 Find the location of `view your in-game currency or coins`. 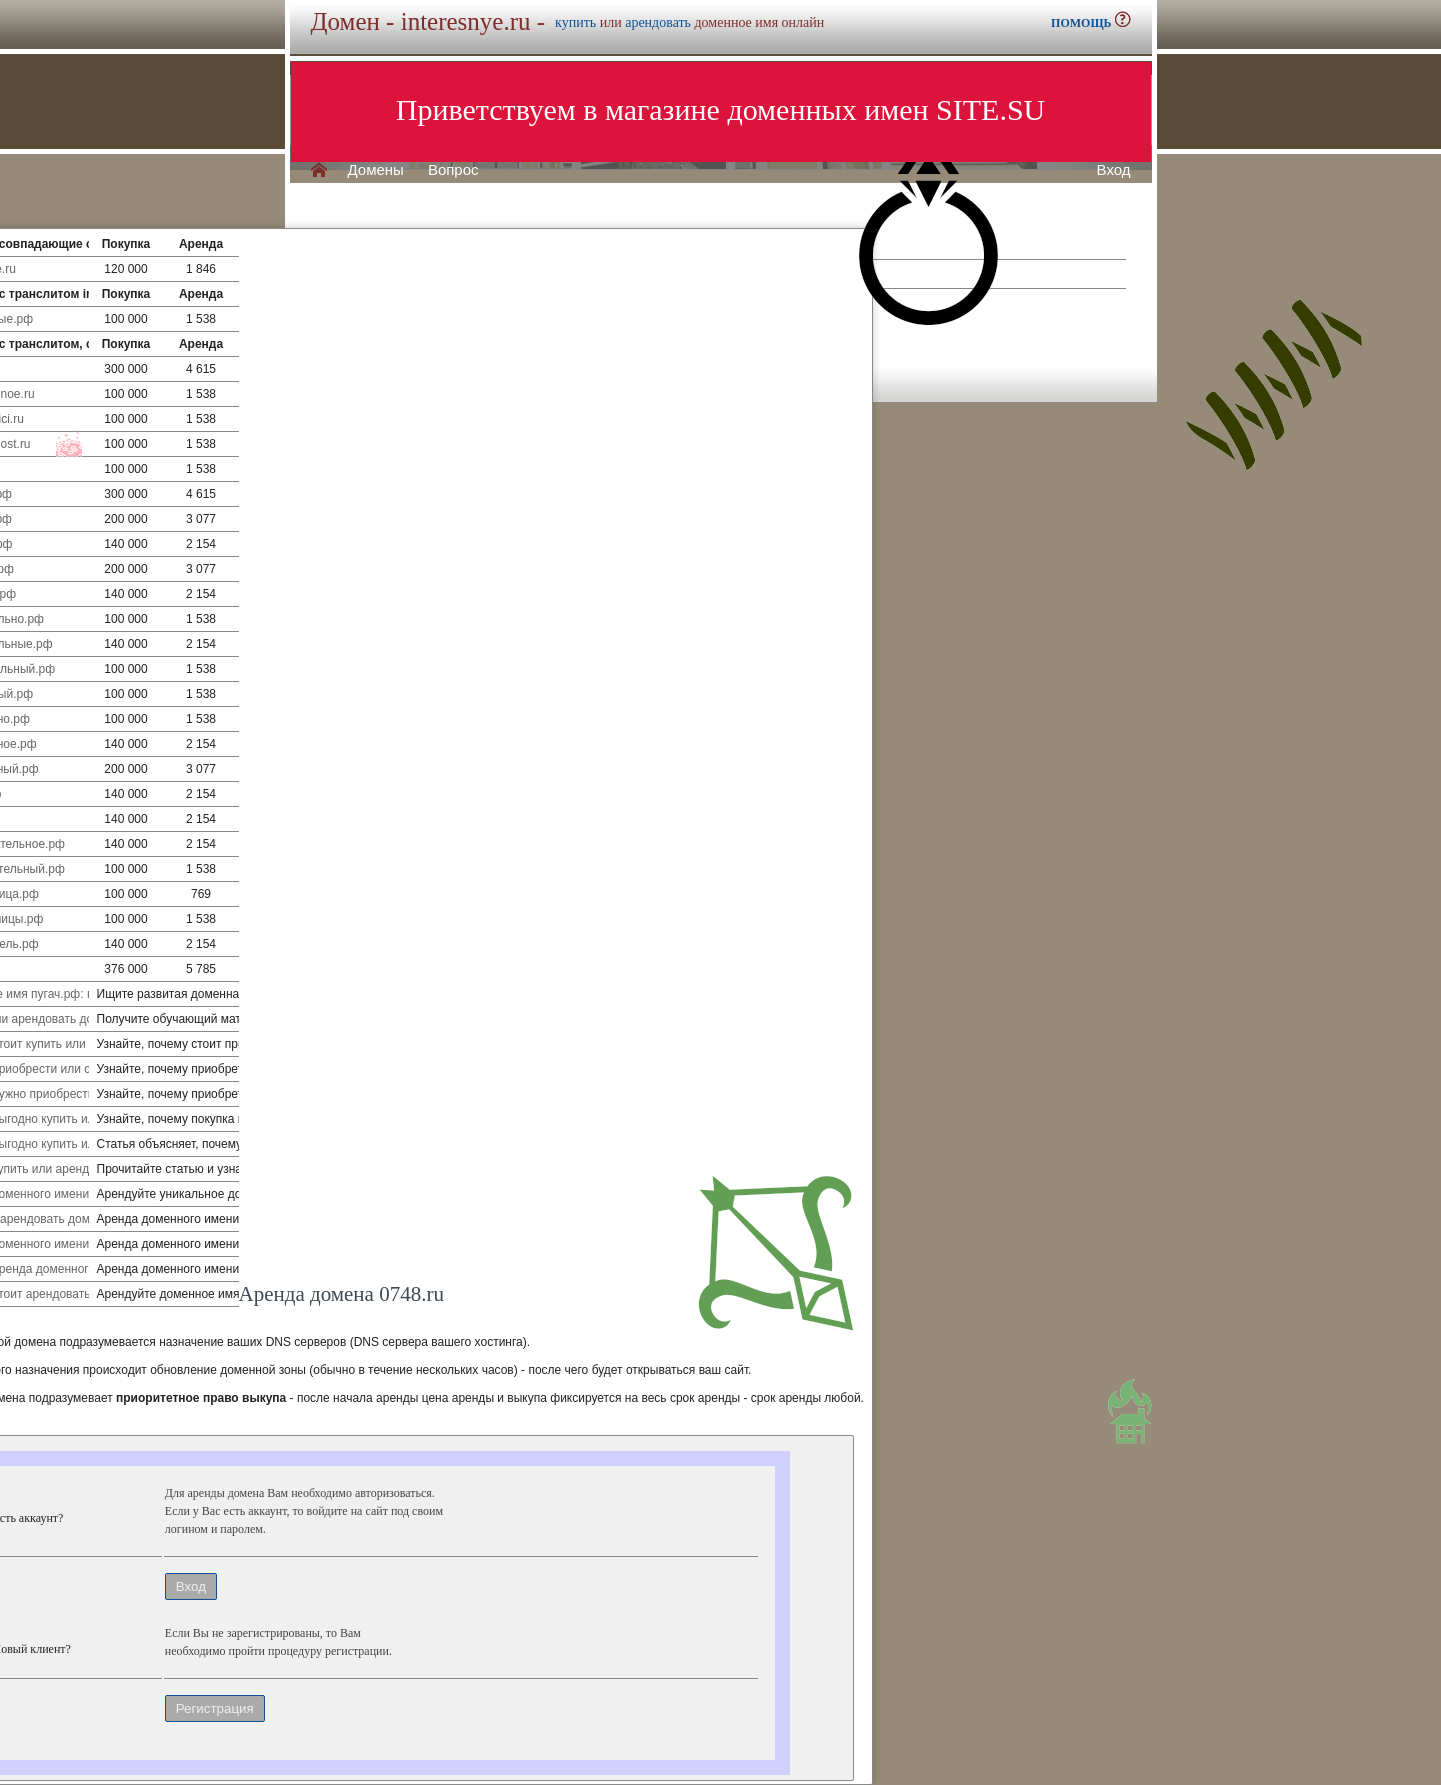

view your in-game currency or coins is located at coordinates (69, 444).